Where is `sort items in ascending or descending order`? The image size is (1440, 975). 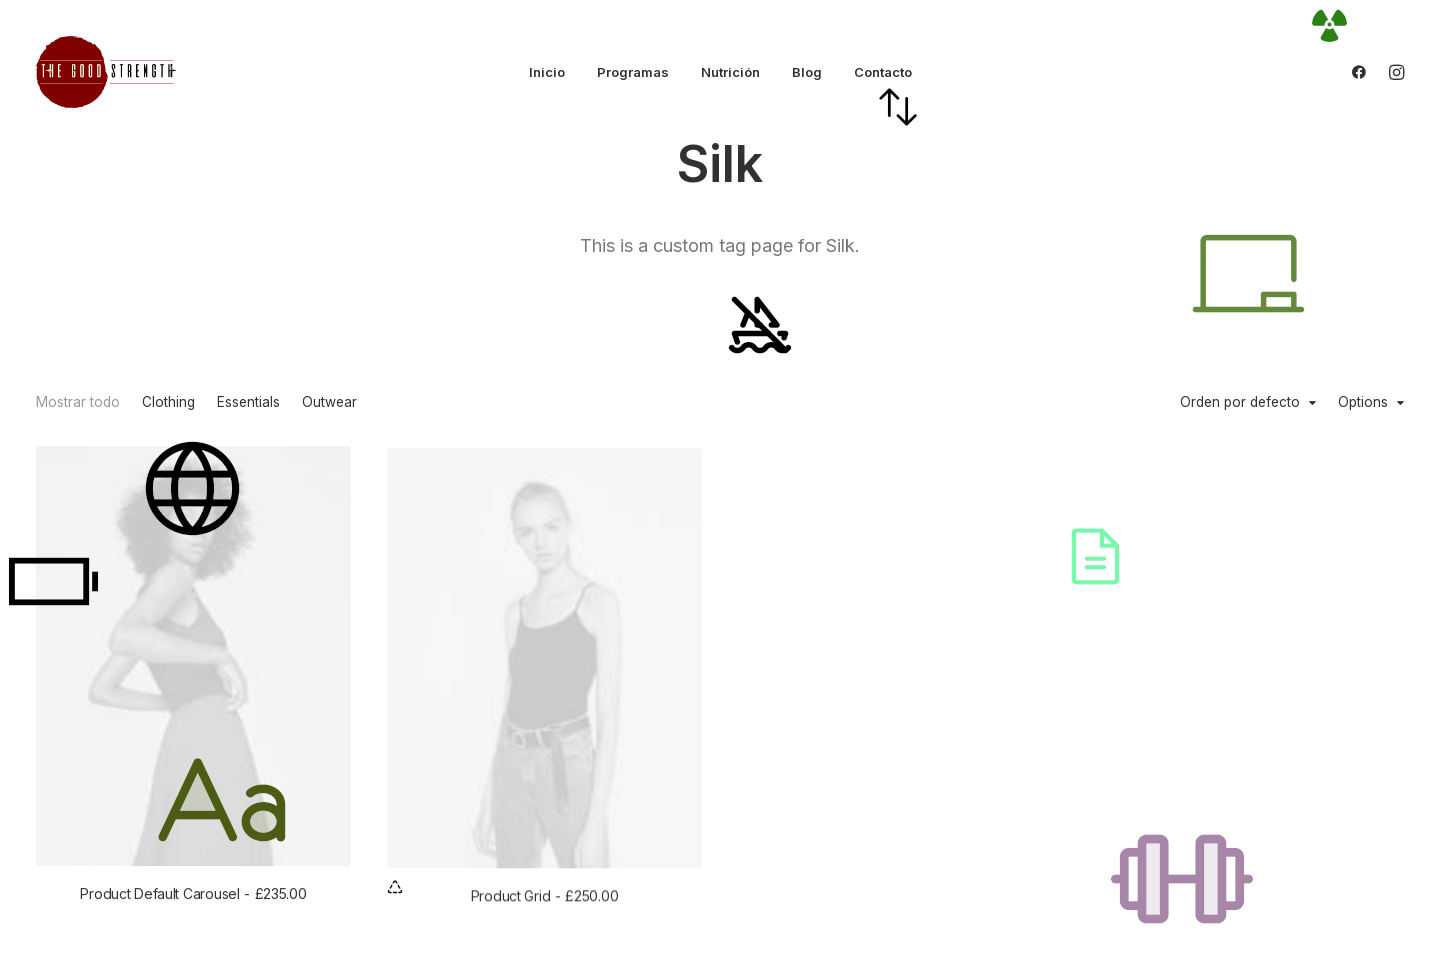 sort items in ascending or descending order is located at coordinates (898, 107).